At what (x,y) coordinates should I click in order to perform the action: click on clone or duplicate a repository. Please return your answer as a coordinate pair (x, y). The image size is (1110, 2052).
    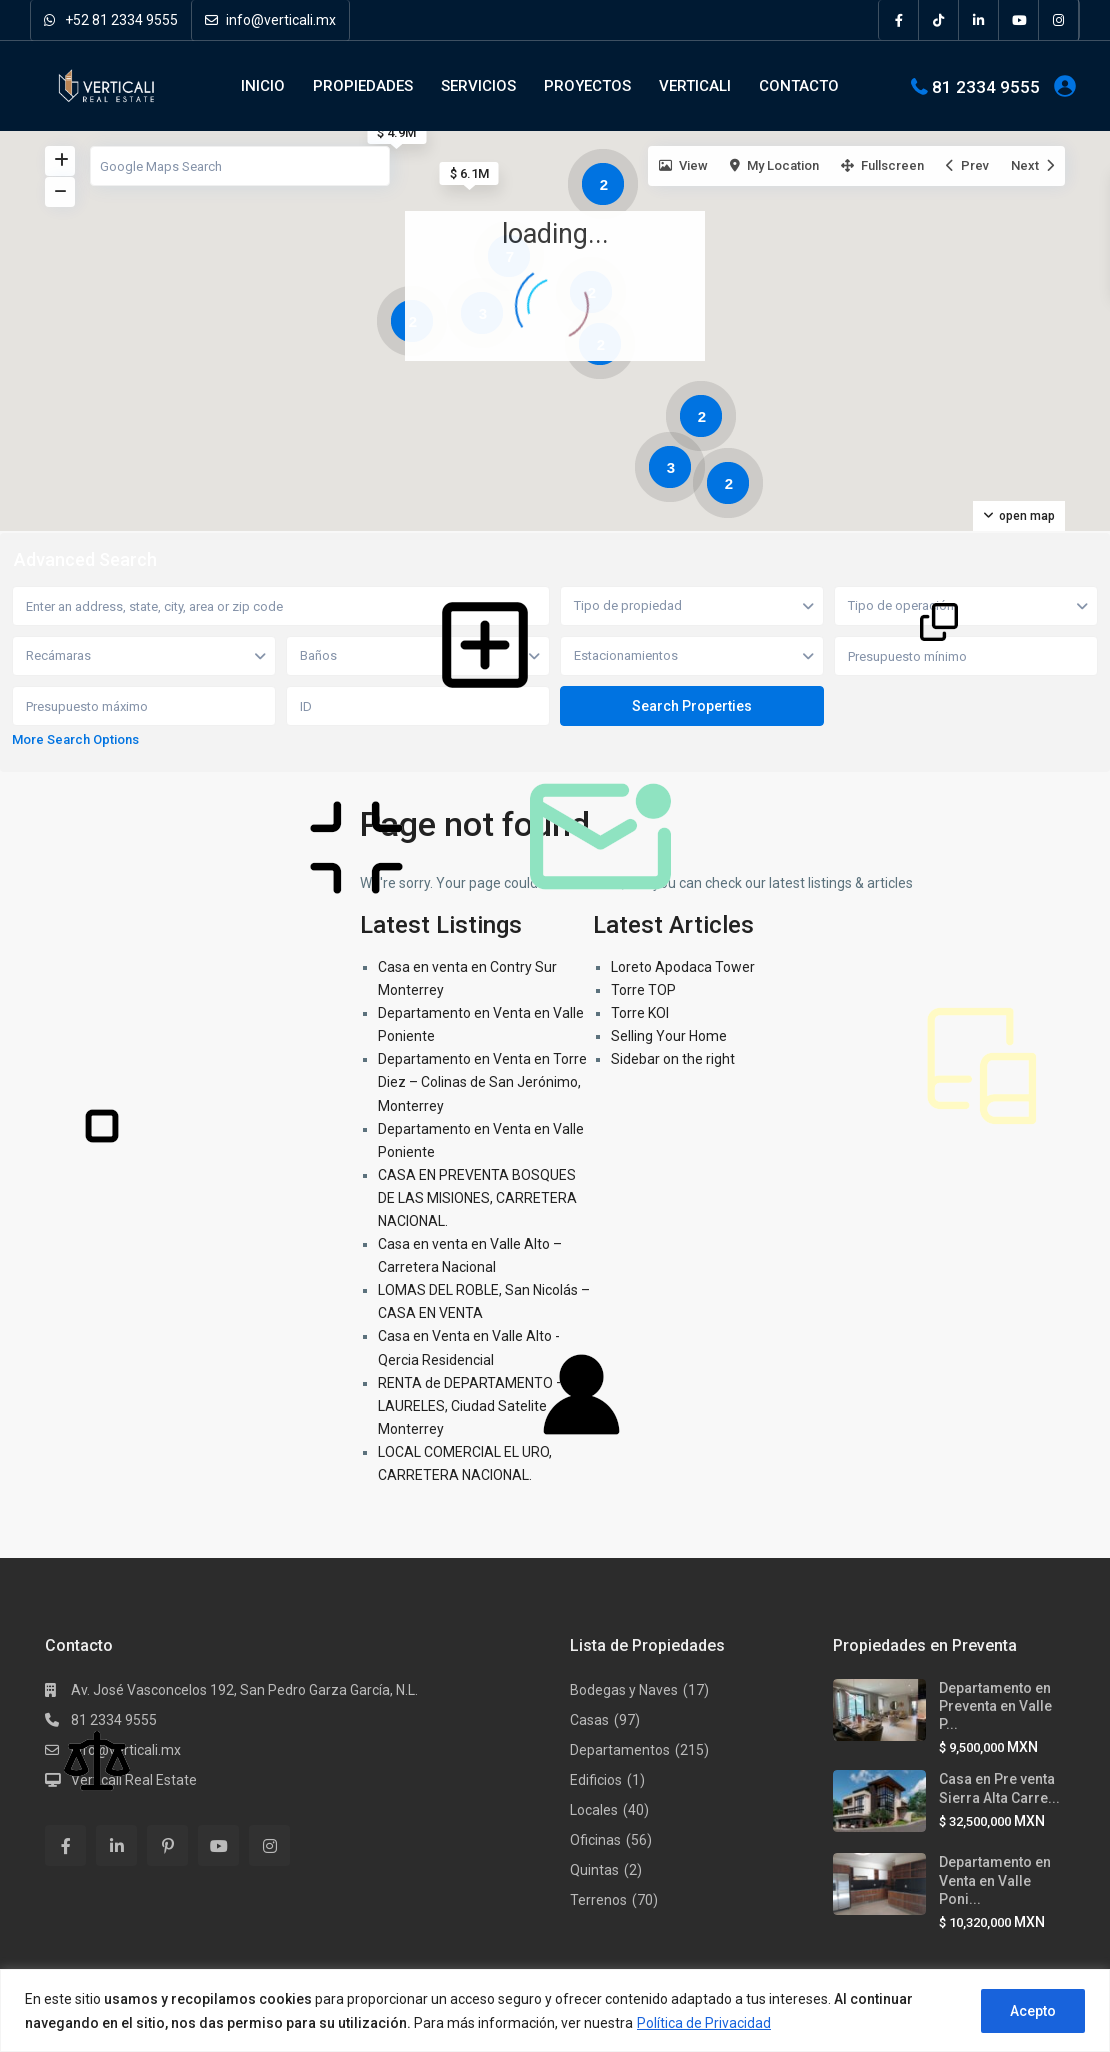
    Looking at the image, I should click on (978, 1066).